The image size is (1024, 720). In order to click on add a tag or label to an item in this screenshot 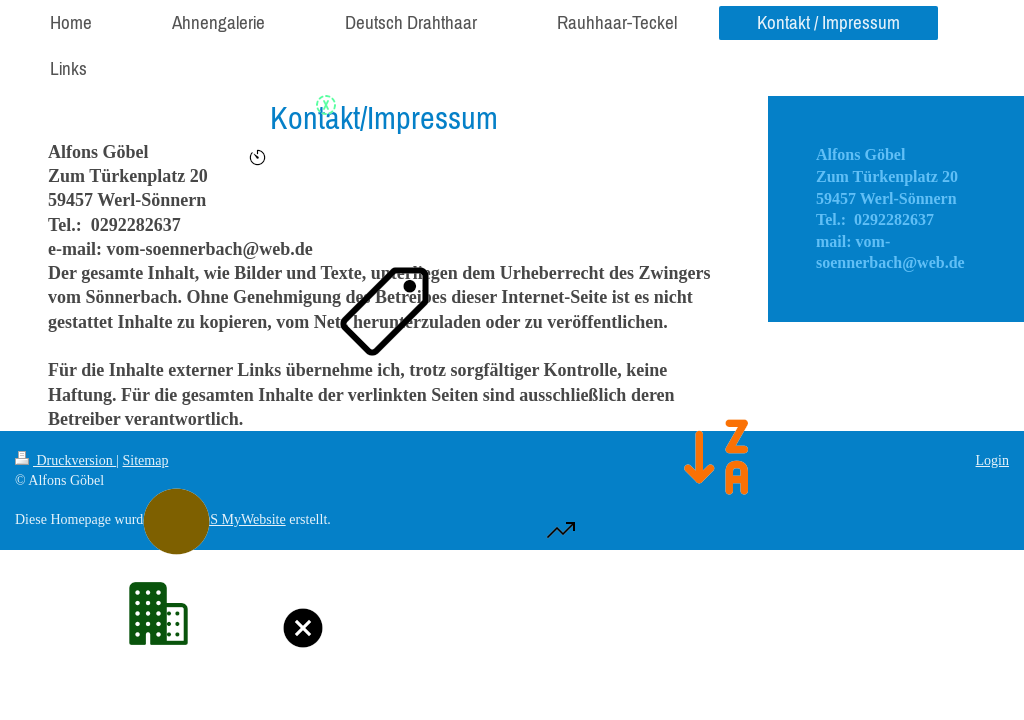, I will do `click(384, 311)`.